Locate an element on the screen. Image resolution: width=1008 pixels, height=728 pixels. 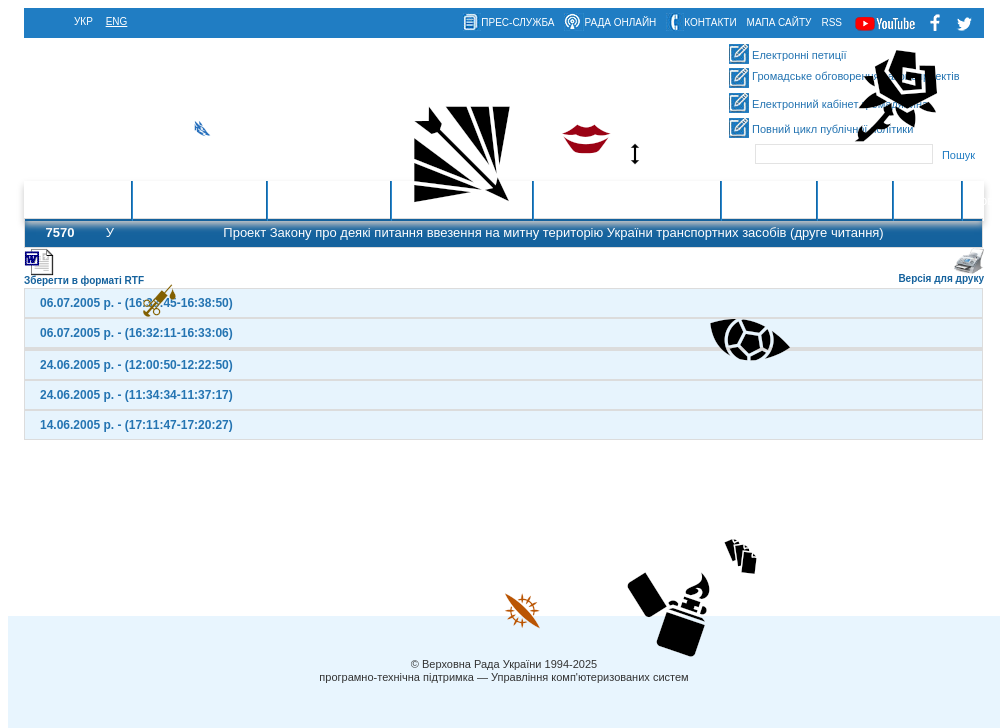
activate enhanced vision or perception ability is located at coordinates (750, 342).